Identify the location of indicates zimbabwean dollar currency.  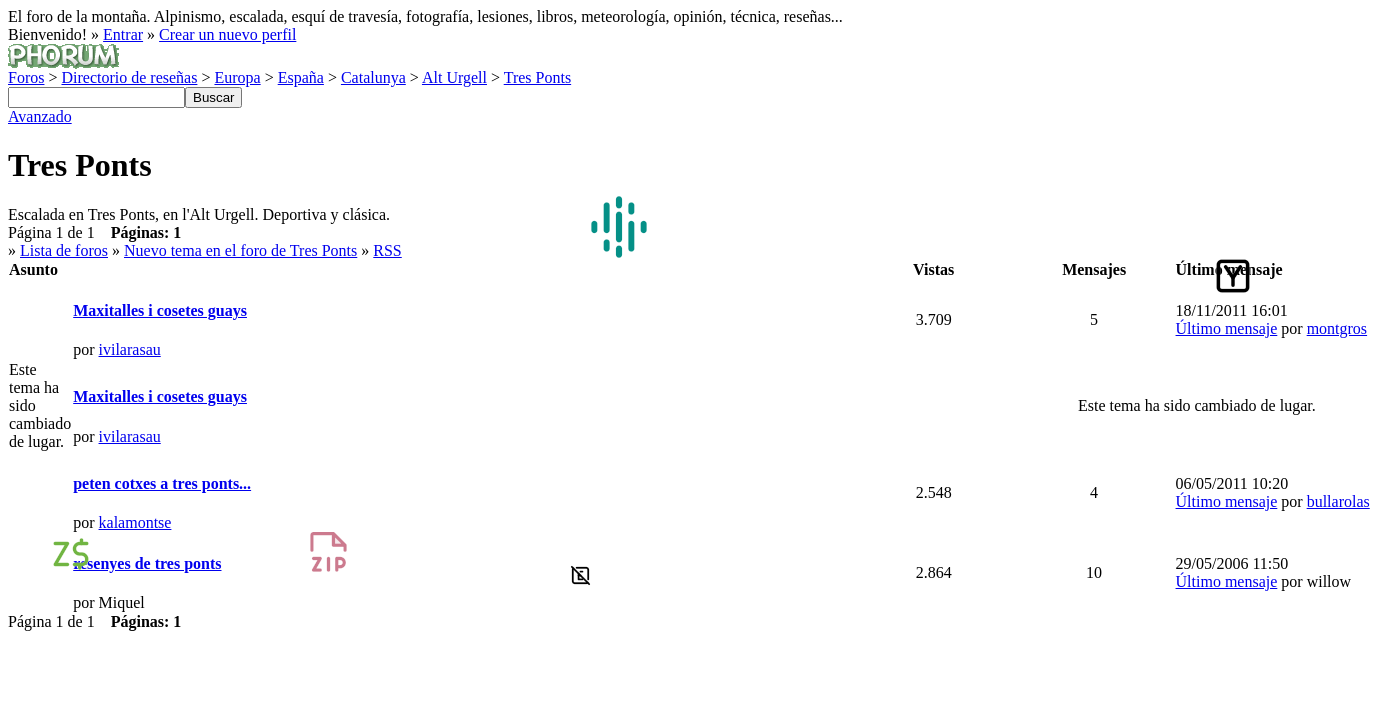
(71, 554).